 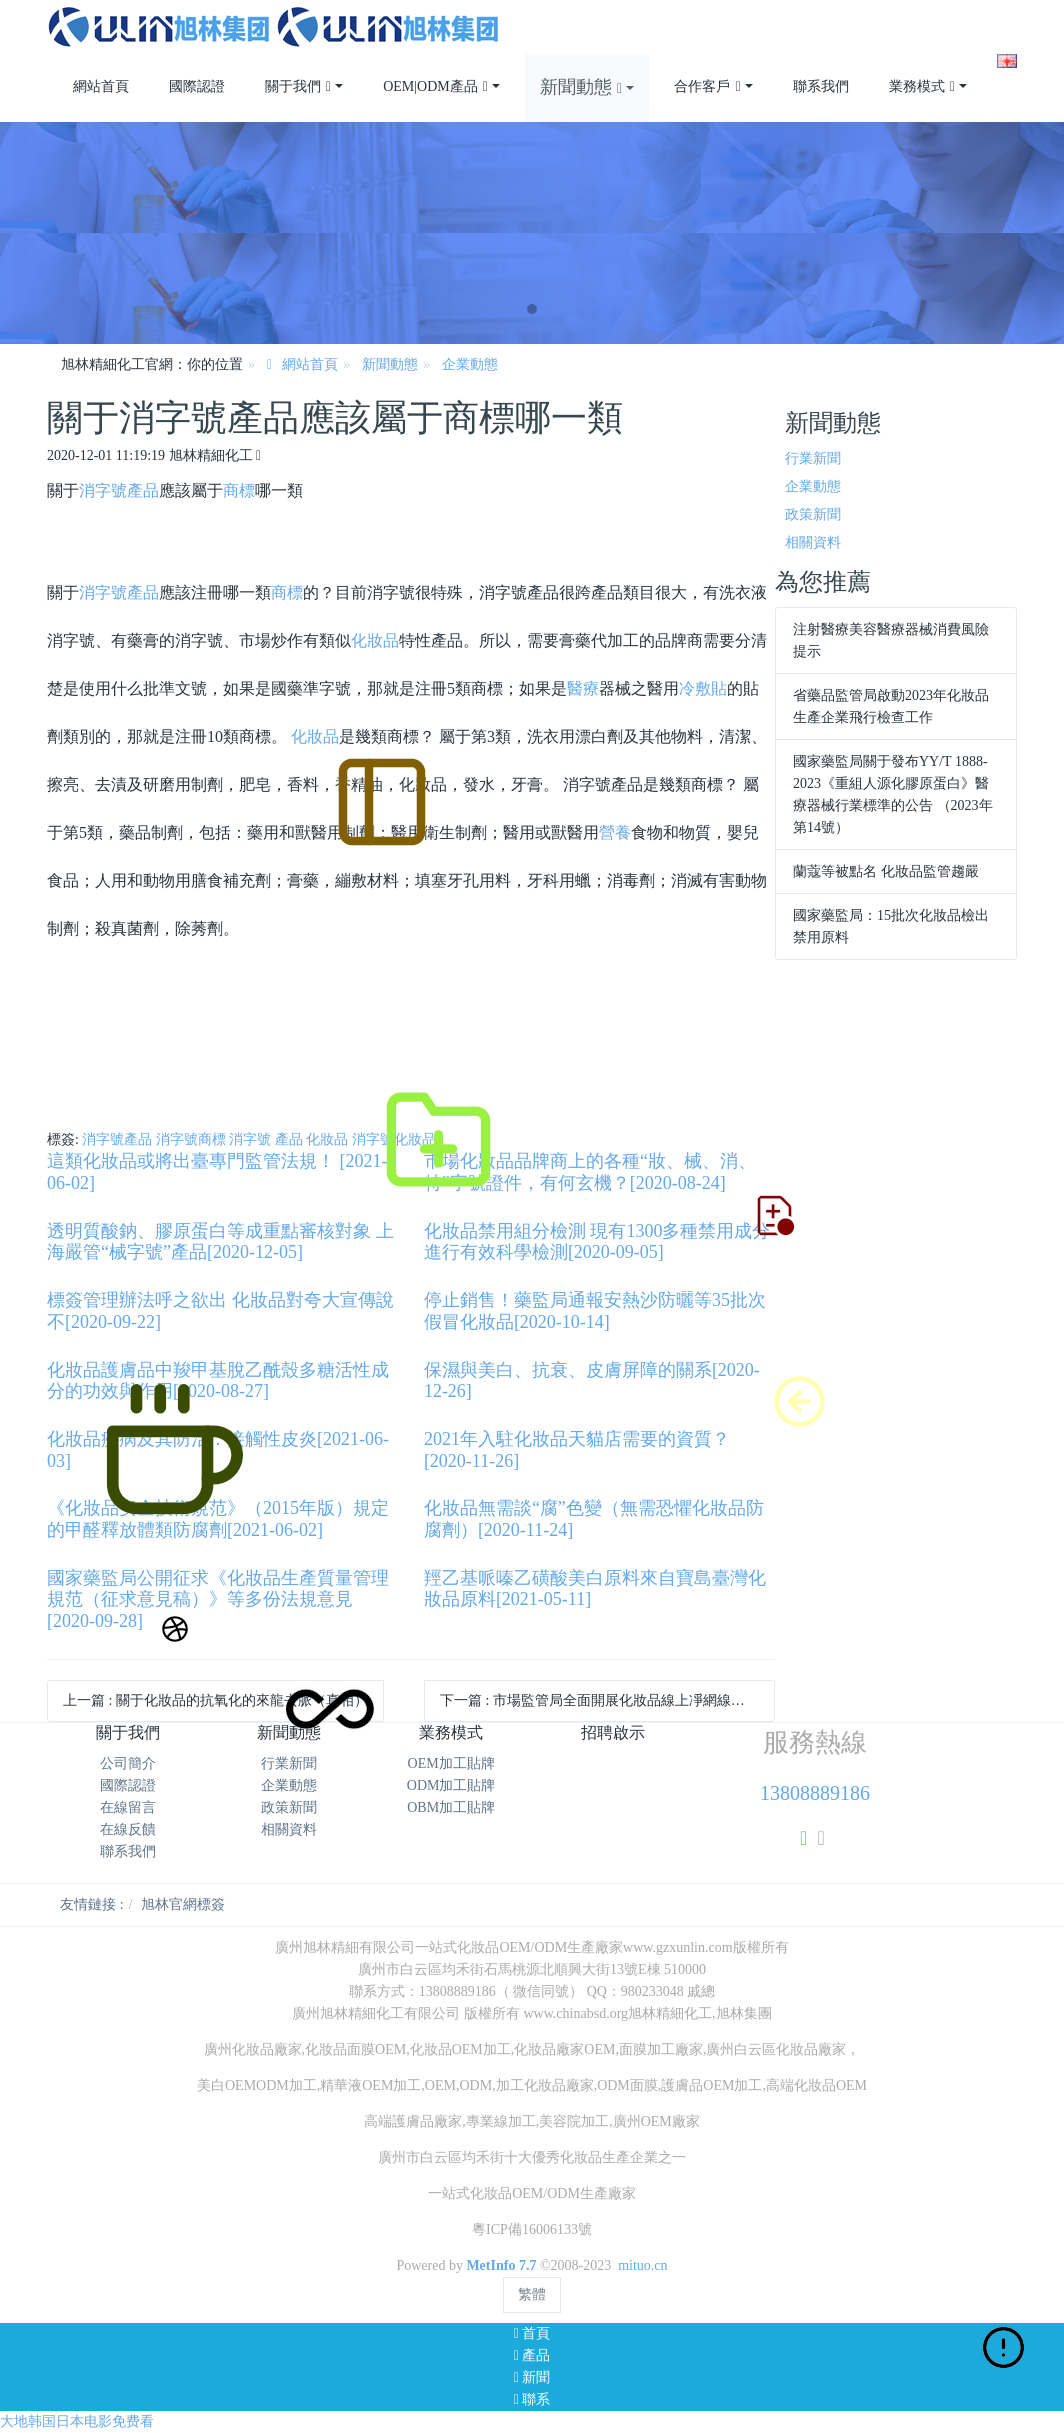 What do you see at coordinates (1003, 2347) in the screenshot?
I see `indicates a warning or alert message` at bounding box center [1003, 2347].